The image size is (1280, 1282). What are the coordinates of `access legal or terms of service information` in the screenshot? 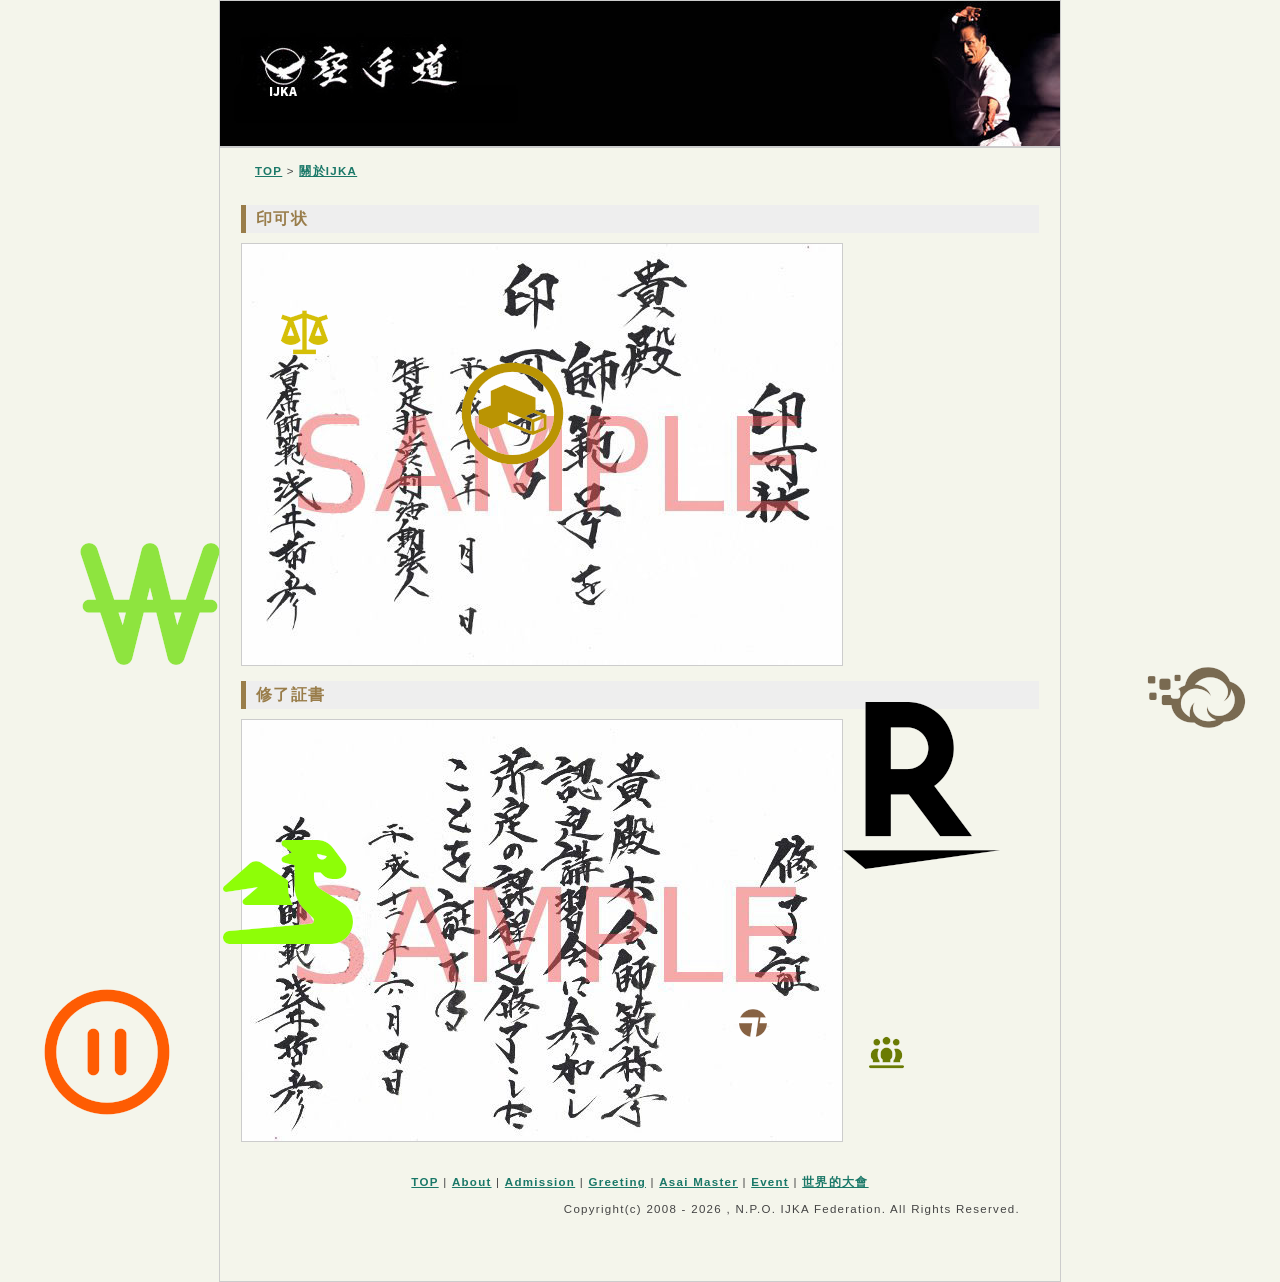 It's located at (304, 333).